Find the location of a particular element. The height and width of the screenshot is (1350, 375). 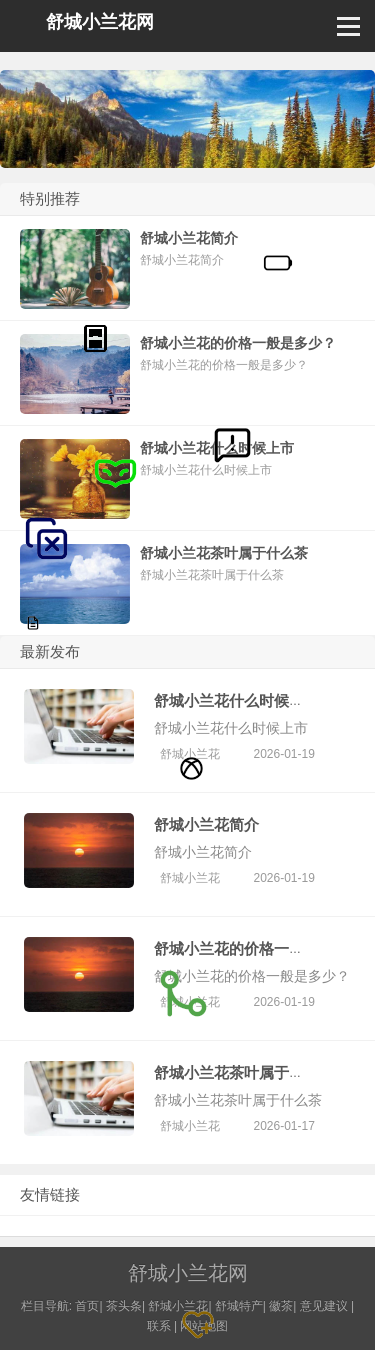

indicates empty battery status is located at coordinates (278, 262).